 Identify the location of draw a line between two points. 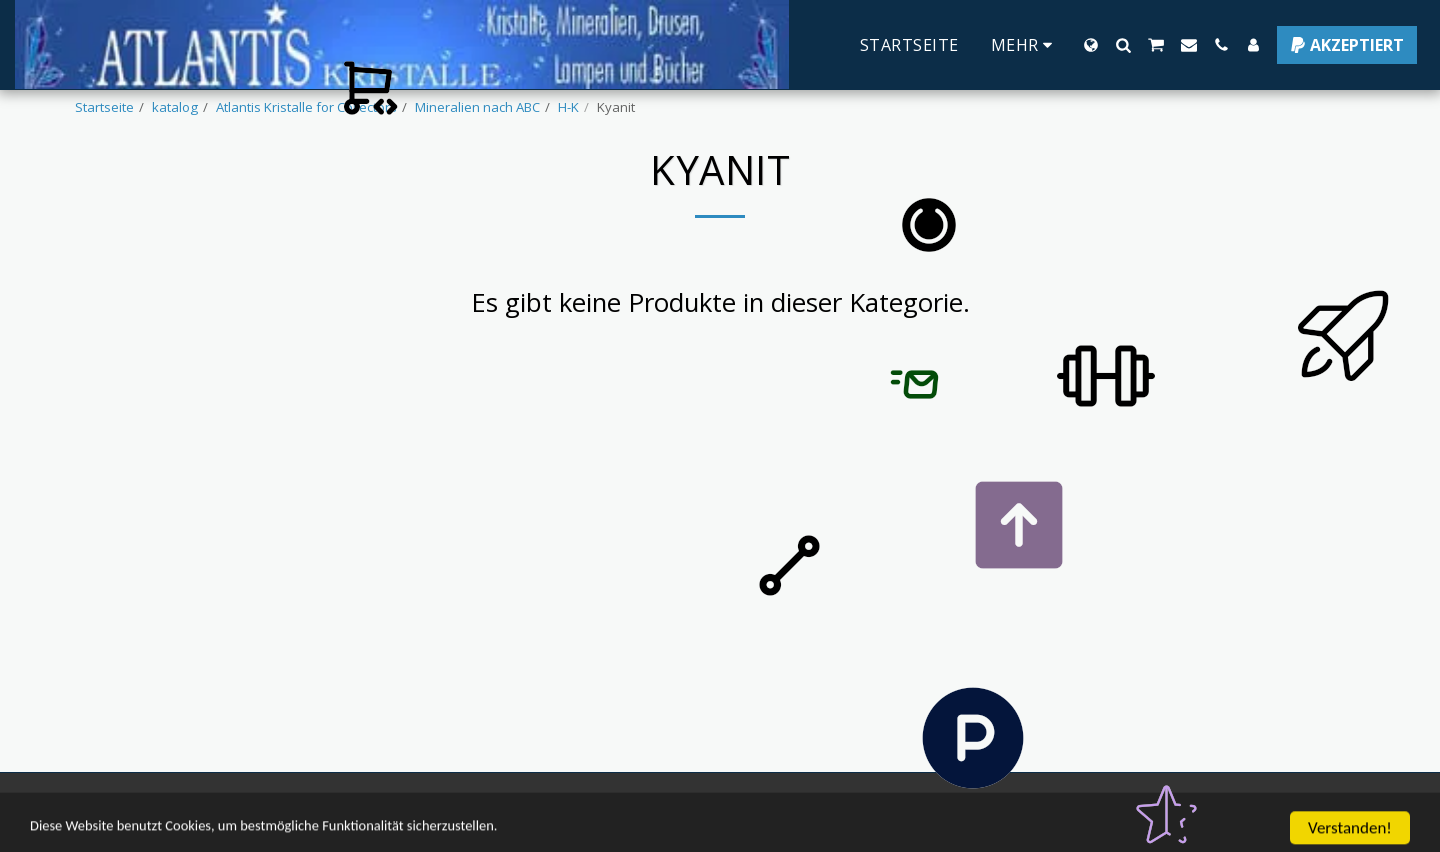
(789, 565).